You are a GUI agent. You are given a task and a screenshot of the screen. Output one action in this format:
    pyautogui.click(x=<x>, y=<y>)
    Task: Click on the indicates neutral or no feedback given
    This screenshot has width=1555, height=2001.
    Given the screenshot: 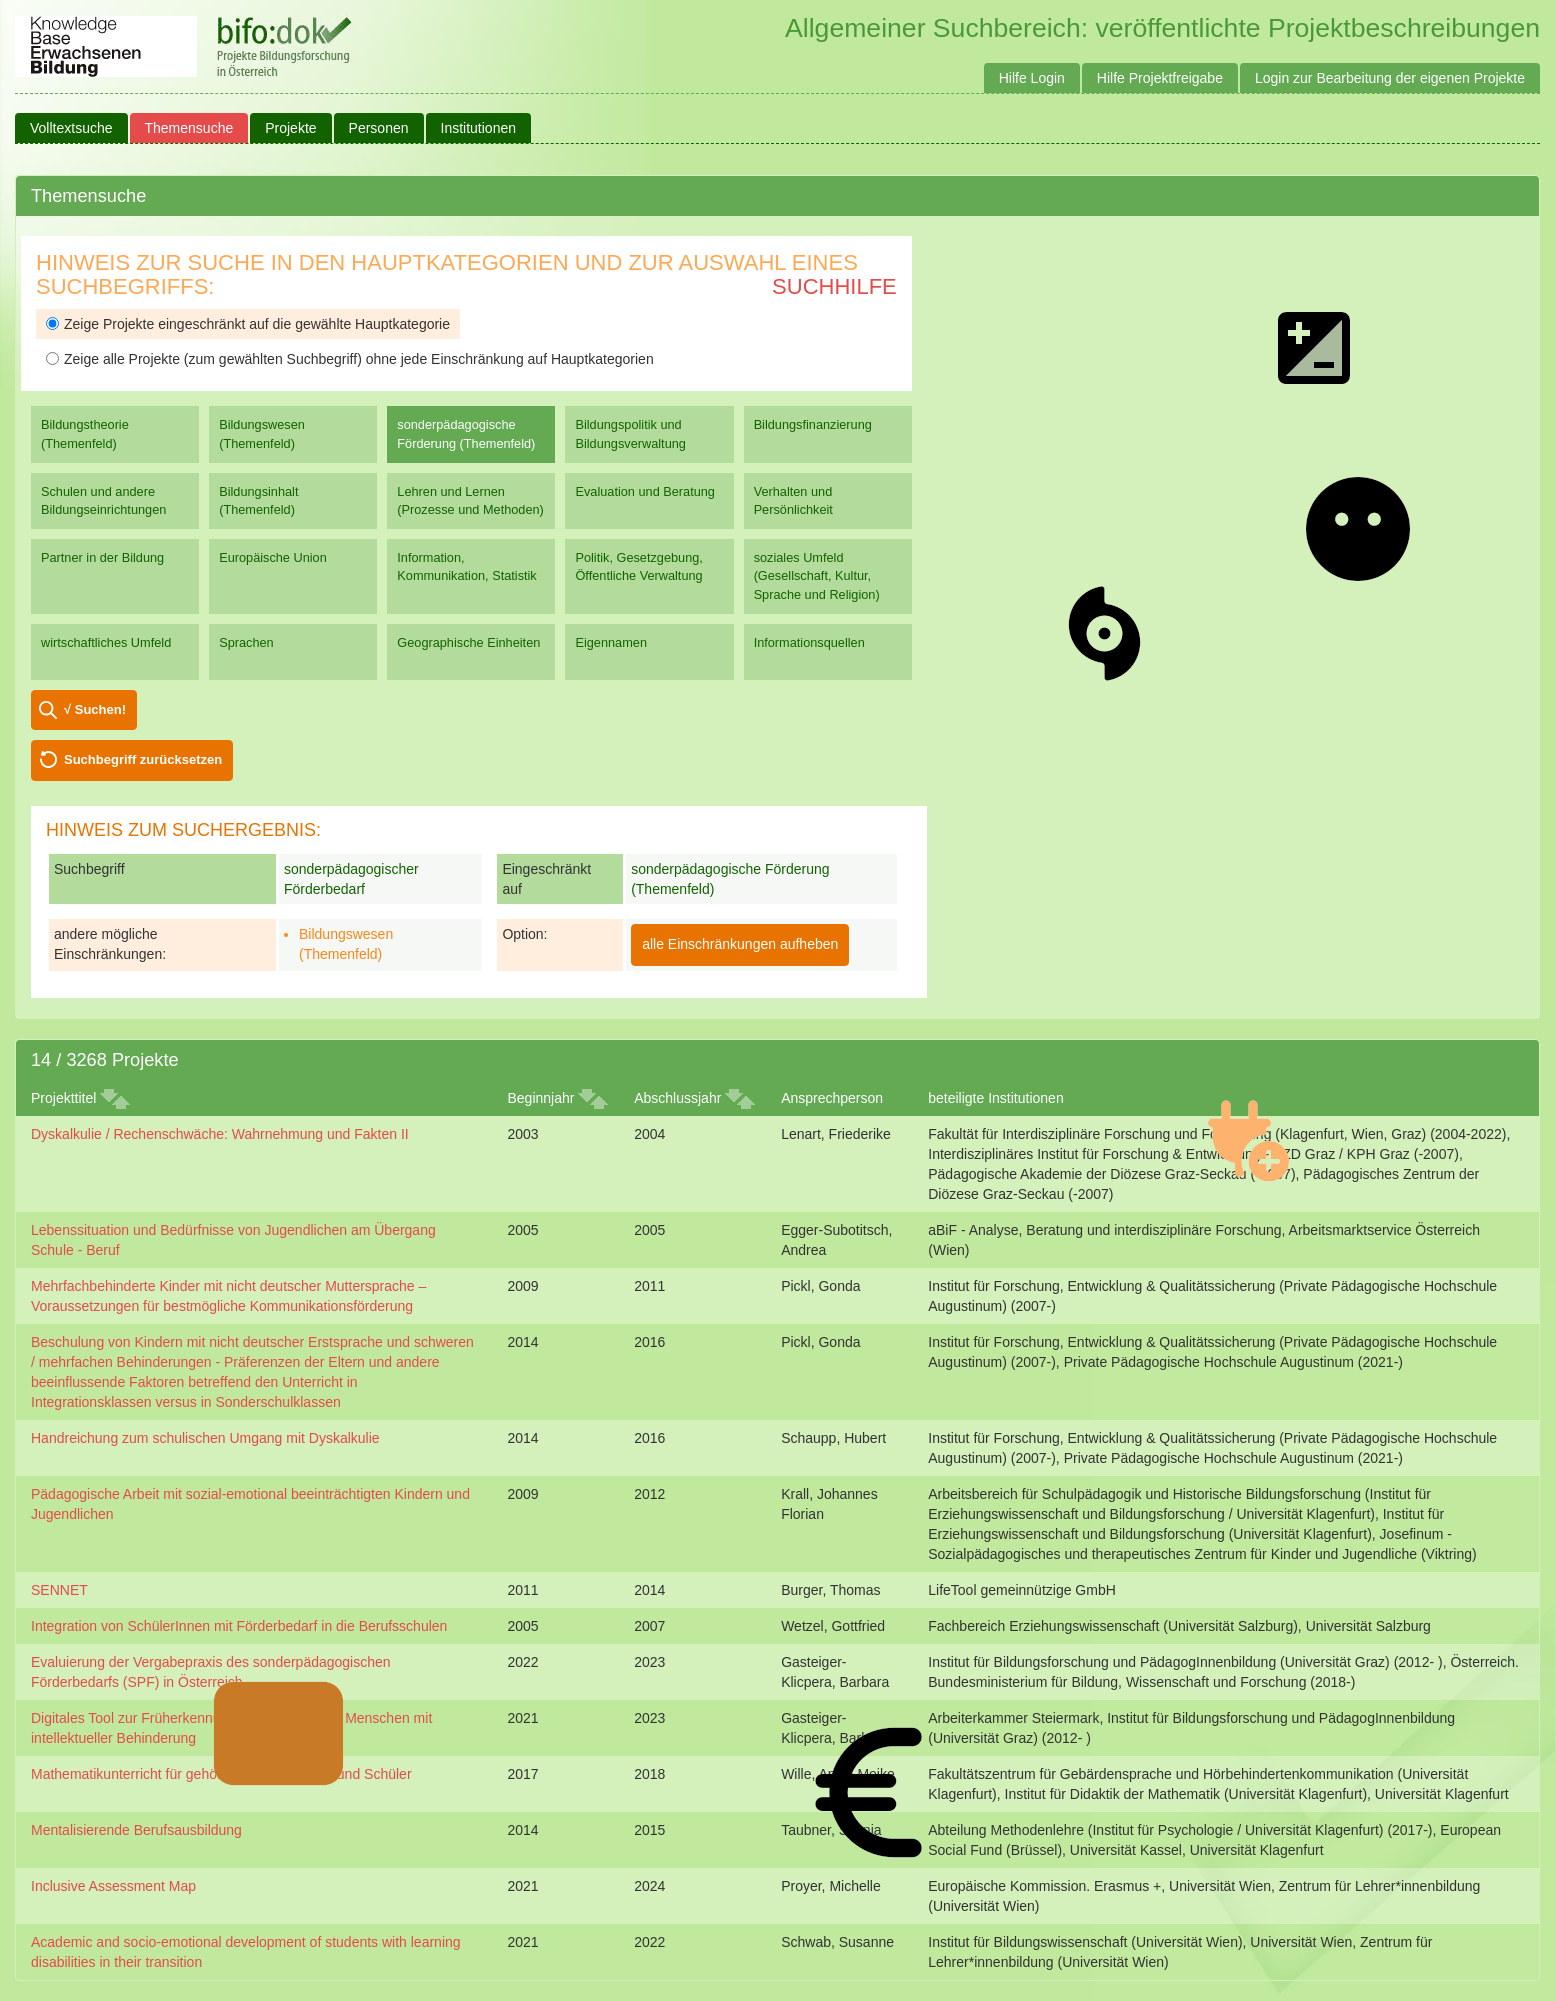 What is the action you would take?
    pyautogui.click(x=1358, y=529)
    